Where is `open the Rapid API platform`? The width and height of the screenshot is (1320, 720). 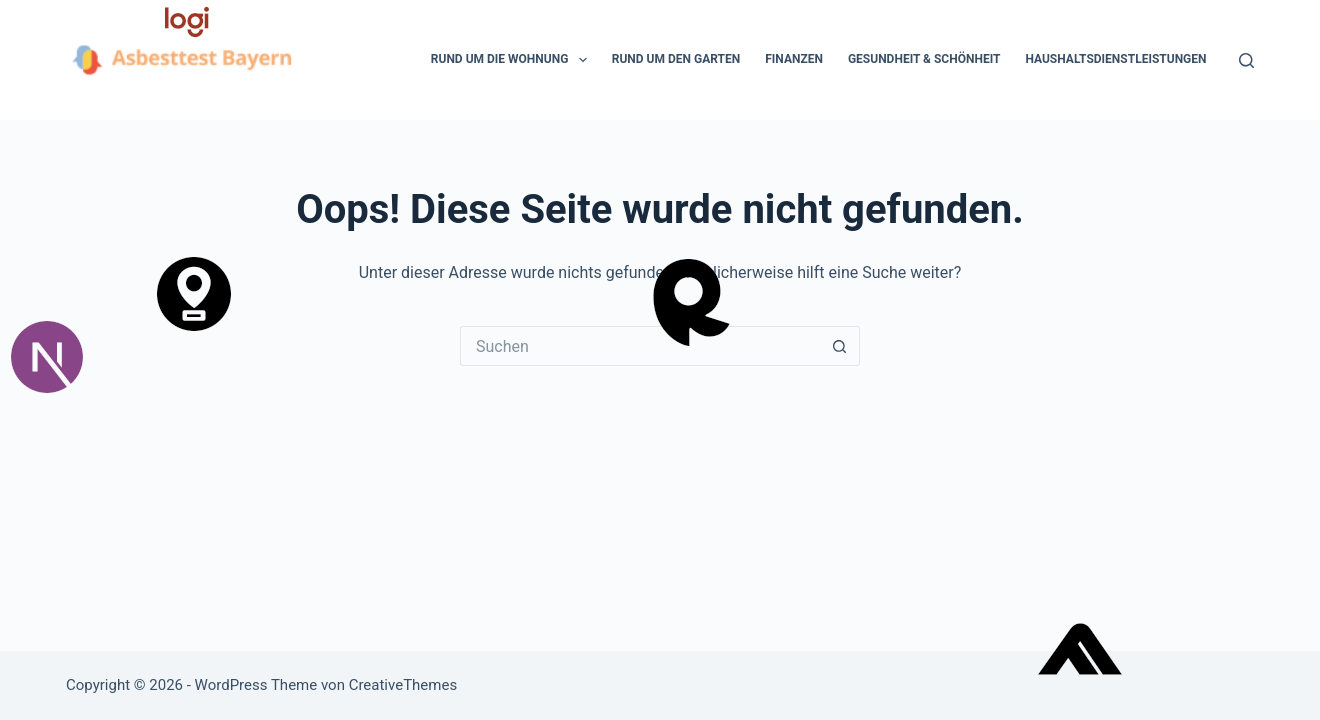
open the Rapid API platform is located at coordinates (691, 302).